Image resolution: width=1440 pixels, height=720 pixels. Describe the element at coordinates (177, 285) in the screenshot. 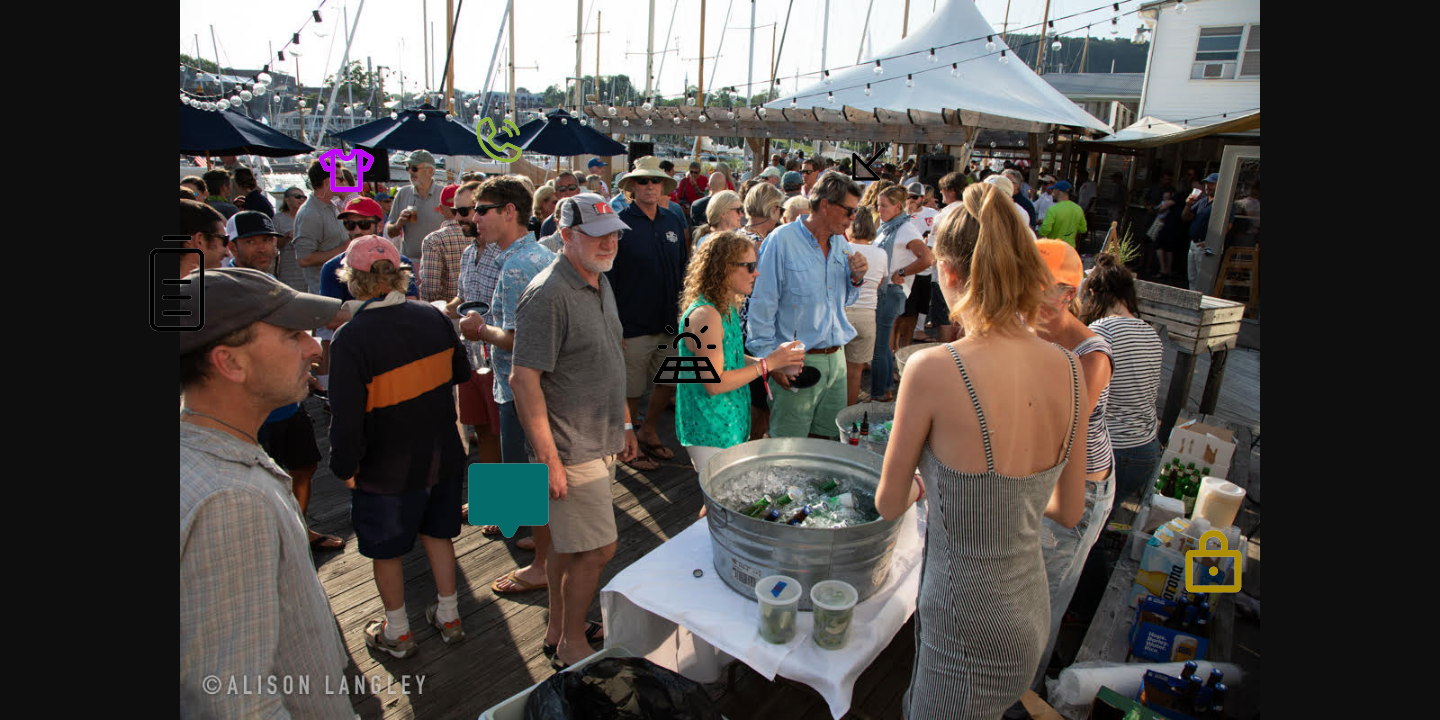

I see `indicates high battery level` at that location.